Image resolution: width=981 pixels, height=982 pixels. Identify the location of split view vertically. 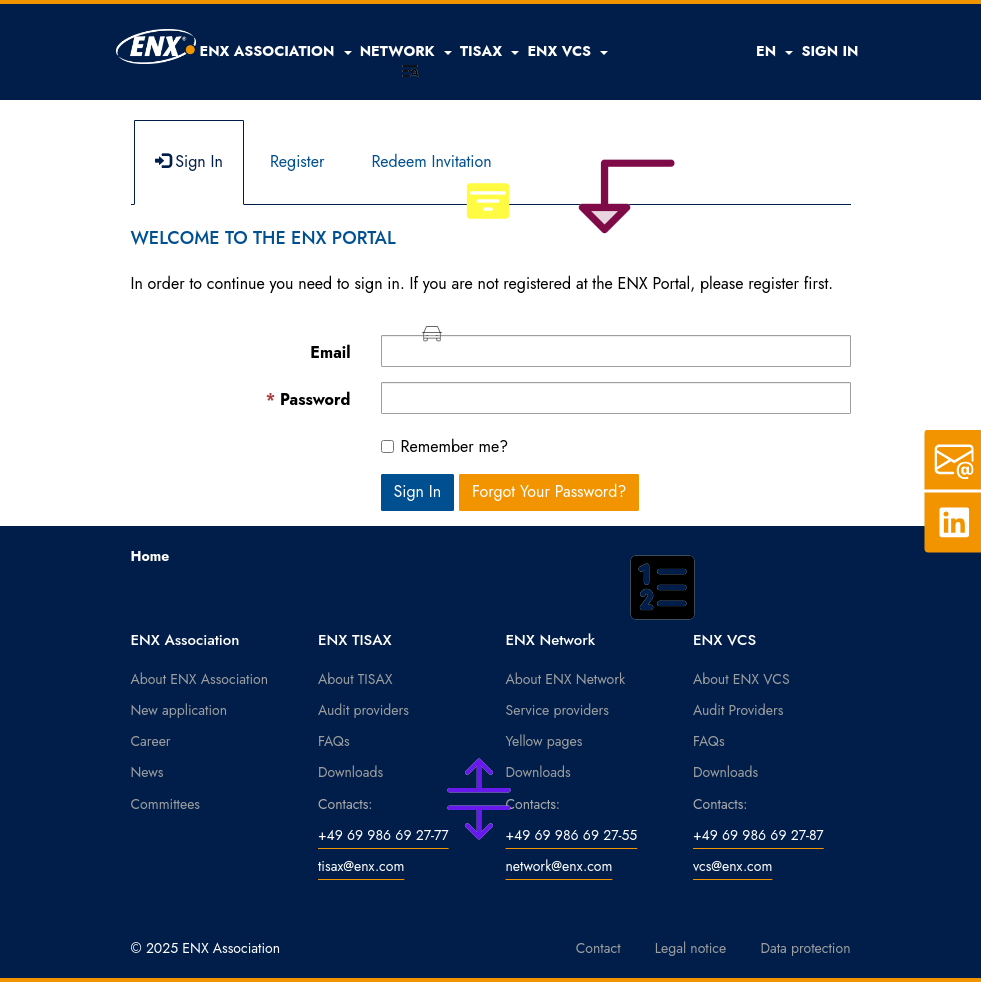
(479, 799).